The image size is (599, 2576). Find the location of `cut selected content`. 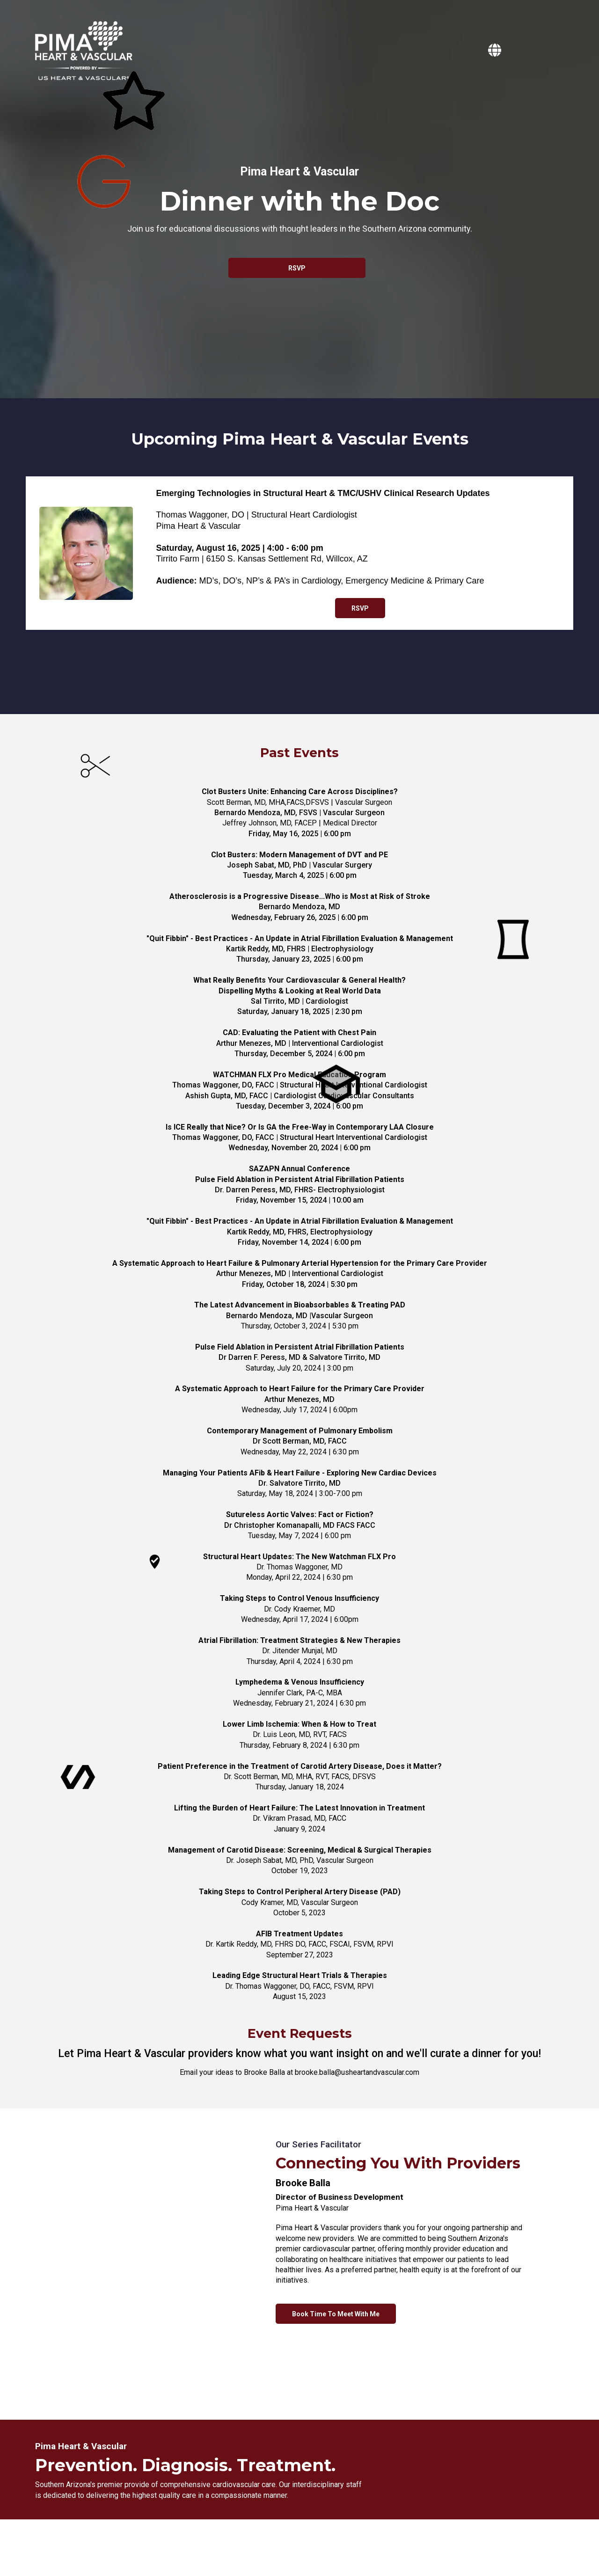

cut selected content is located at coordinates (95, 766).